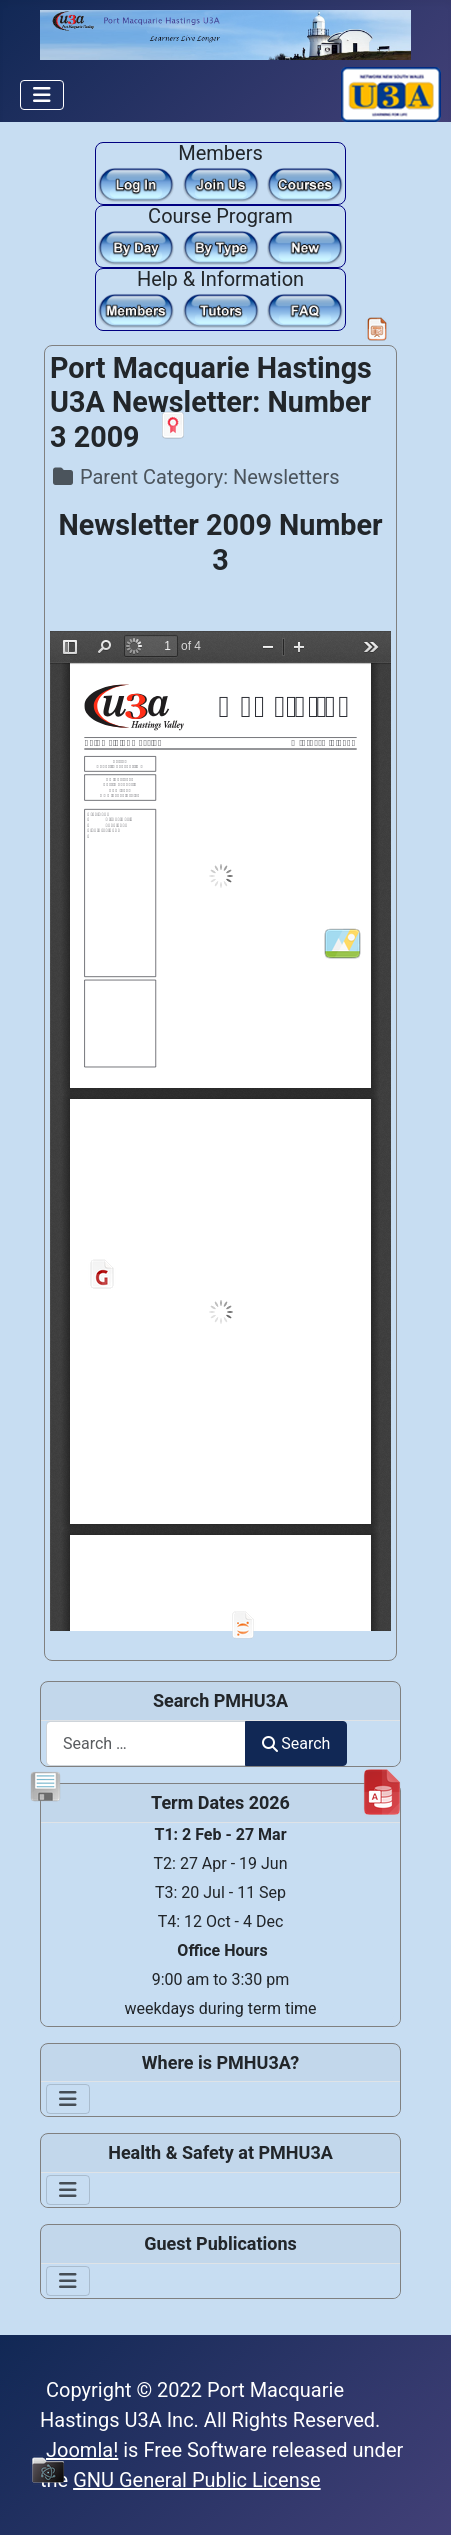  I want to click on jupyter notebook file, so click(243, 1625).